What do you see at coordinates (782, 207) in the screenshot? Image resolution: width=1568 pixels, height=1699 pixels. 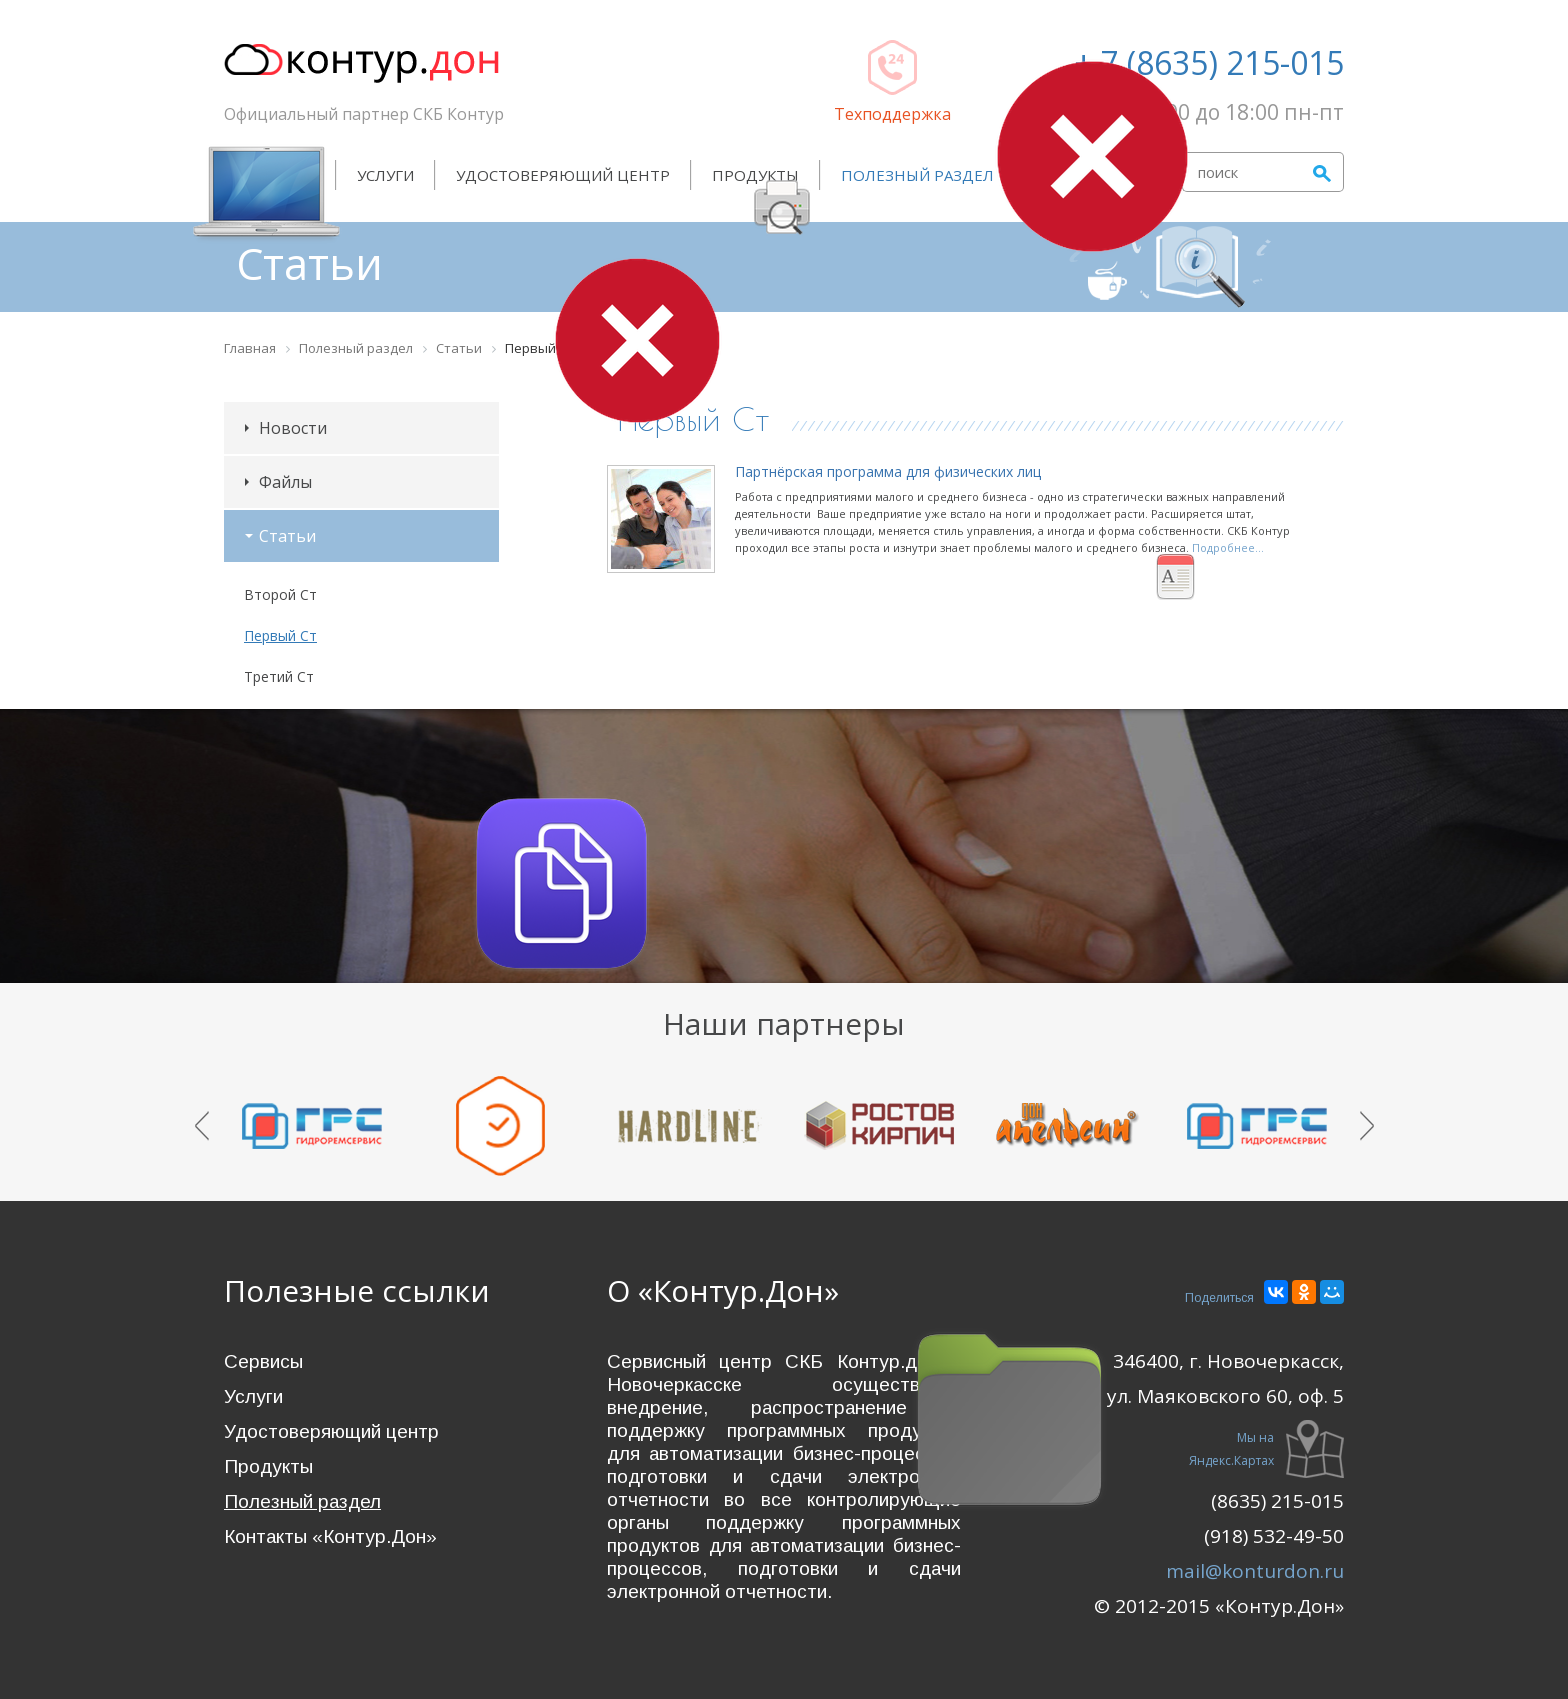 I see `preview document before printing` at bounding box center [782, 207].